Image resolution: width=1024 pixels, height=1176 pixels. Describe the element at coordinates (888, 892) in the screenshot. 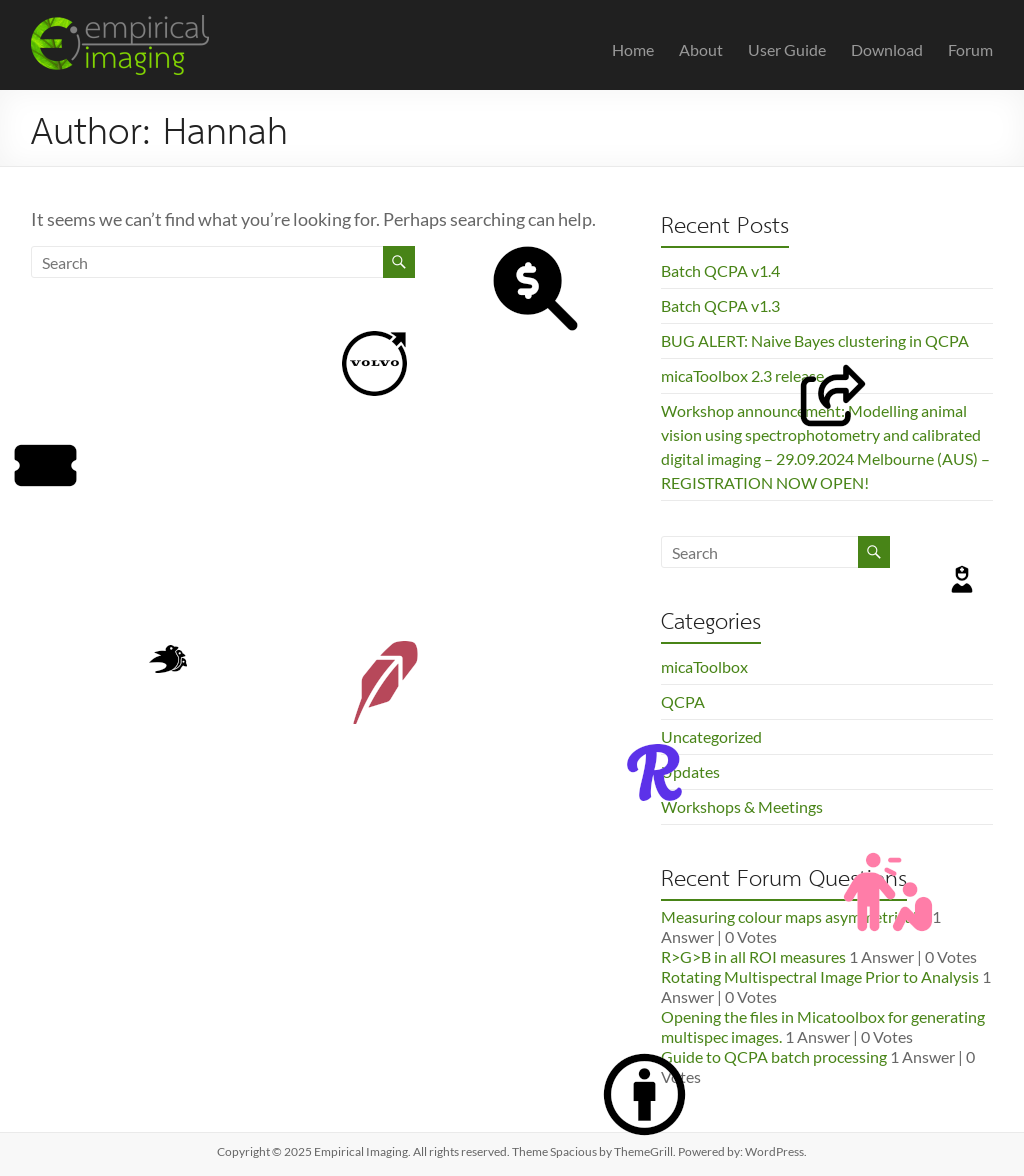

I see `report harassment or bullying behavior` at that location.